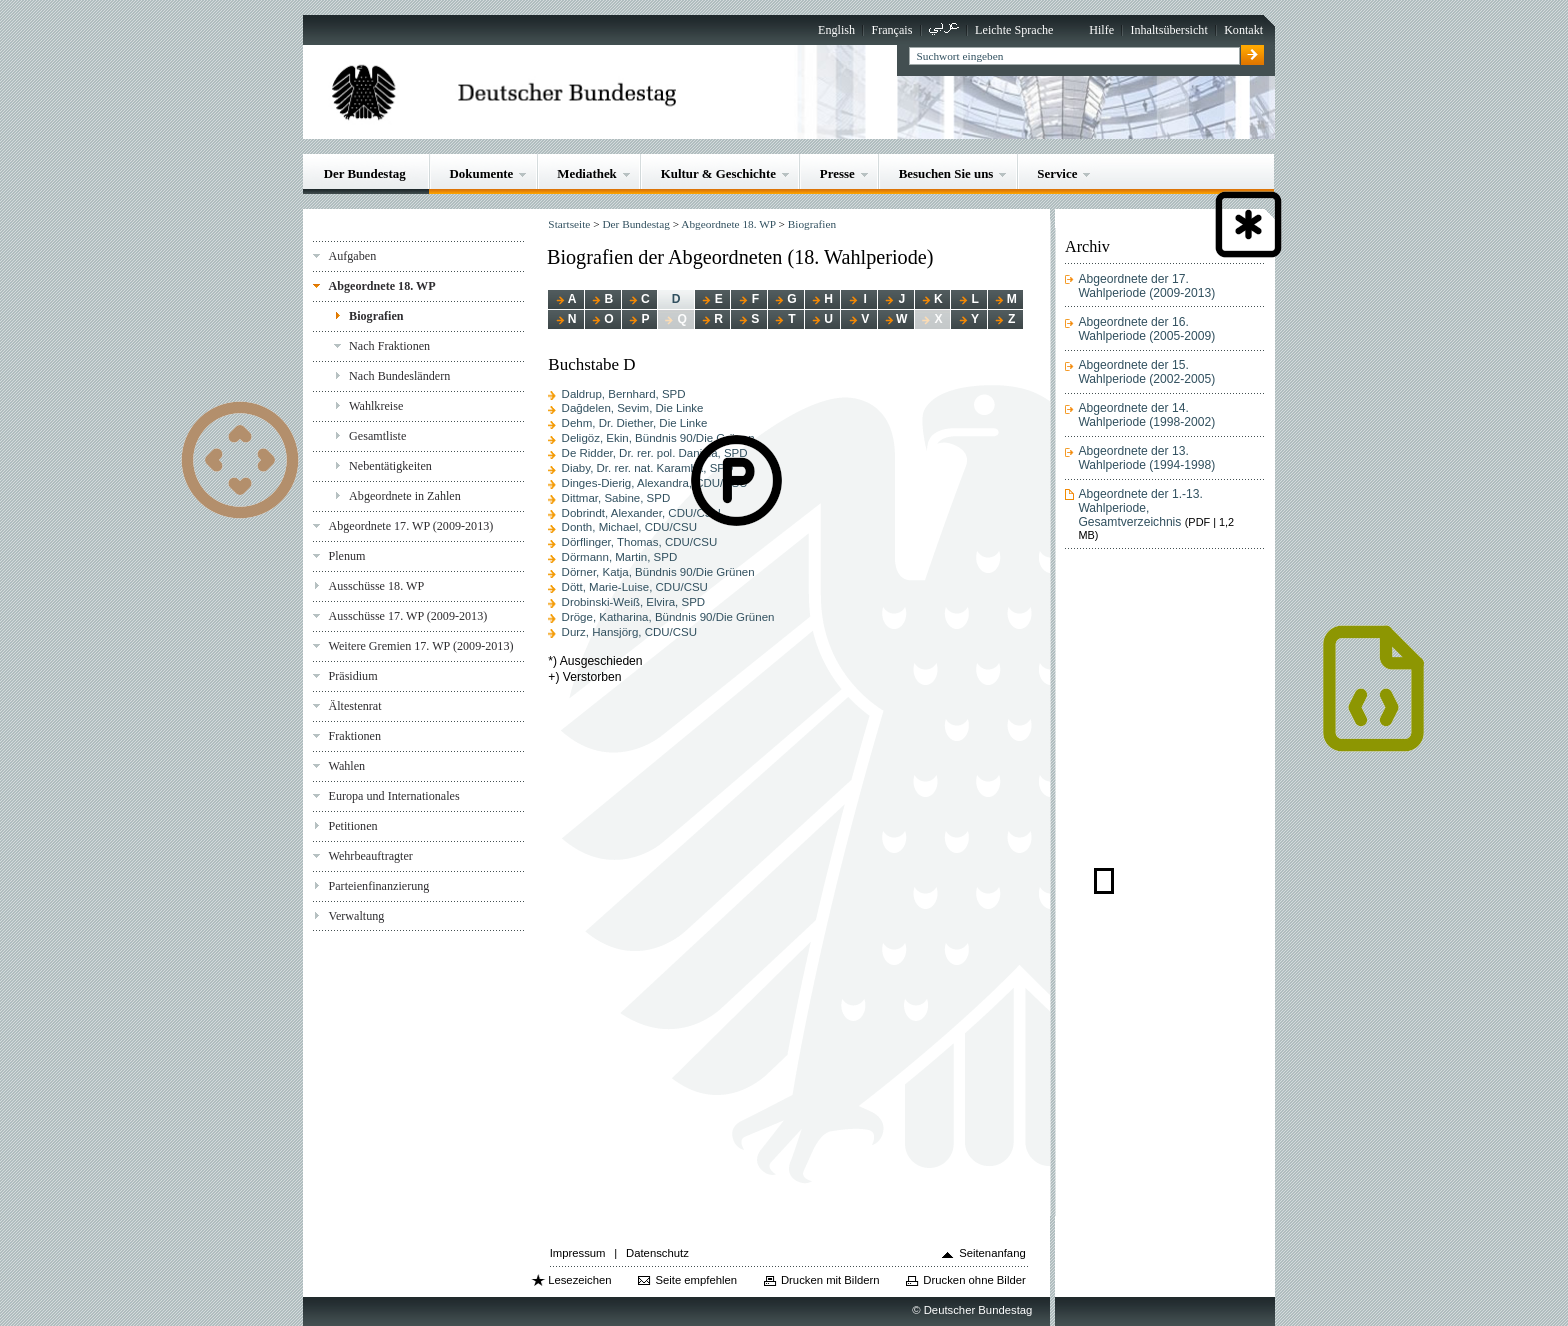 The width and height of the screenshot is (1568, 1326). Describe the element at coordinates (1248, 224) in the screenshot. I see `enter a password or passcode field` at that location.